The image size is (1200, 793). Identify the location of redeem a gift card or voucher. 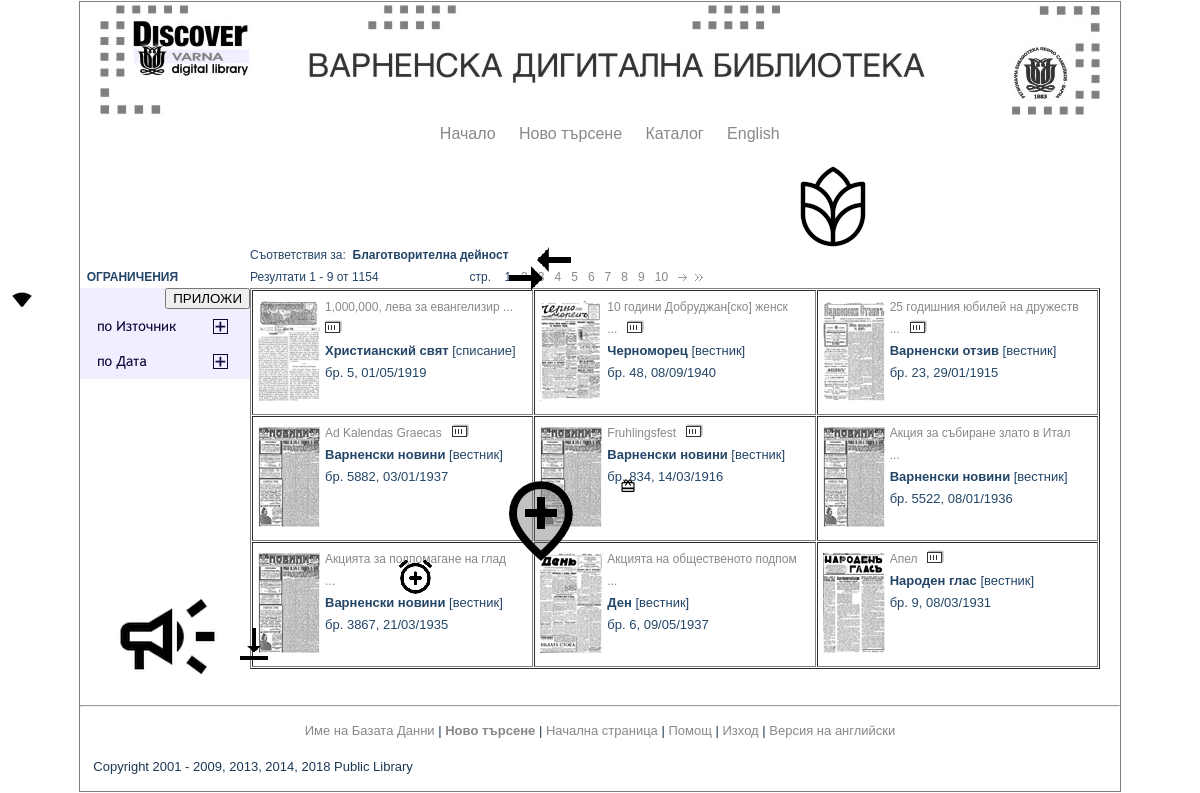
(628, 486).